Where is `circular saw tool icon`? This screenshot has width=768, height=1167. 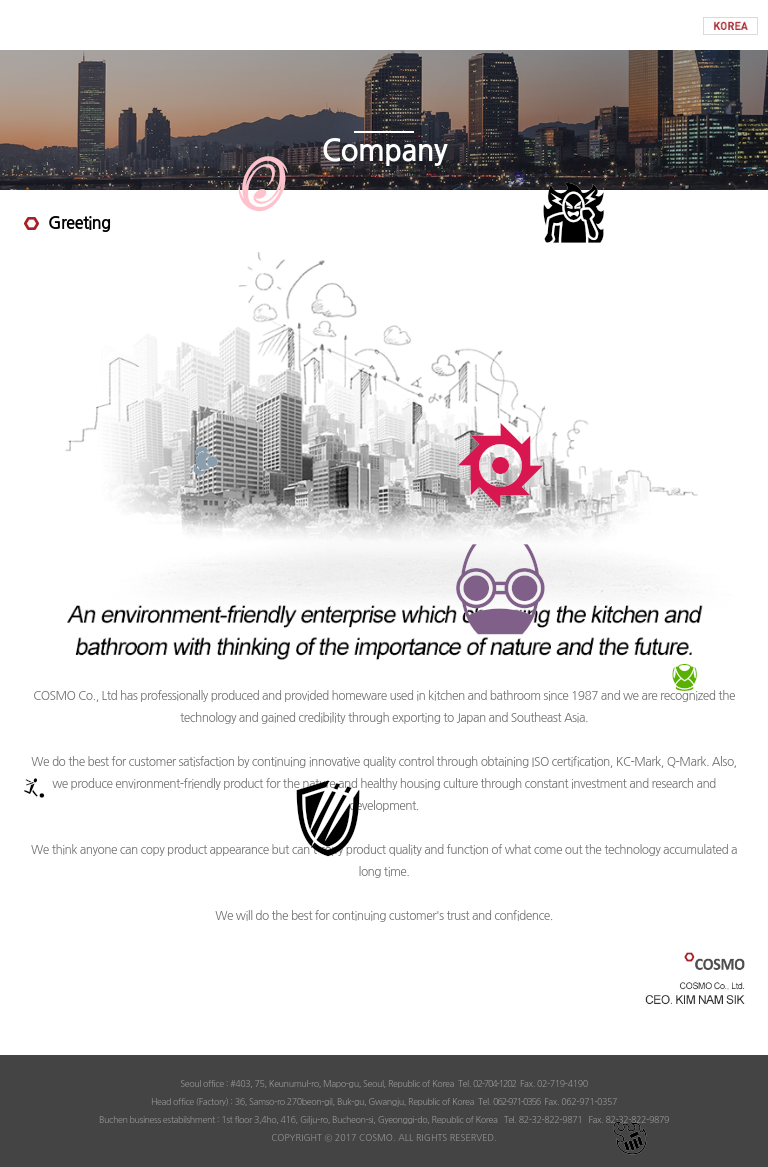 circular saw tool icon is located at coordinates (500, 465).